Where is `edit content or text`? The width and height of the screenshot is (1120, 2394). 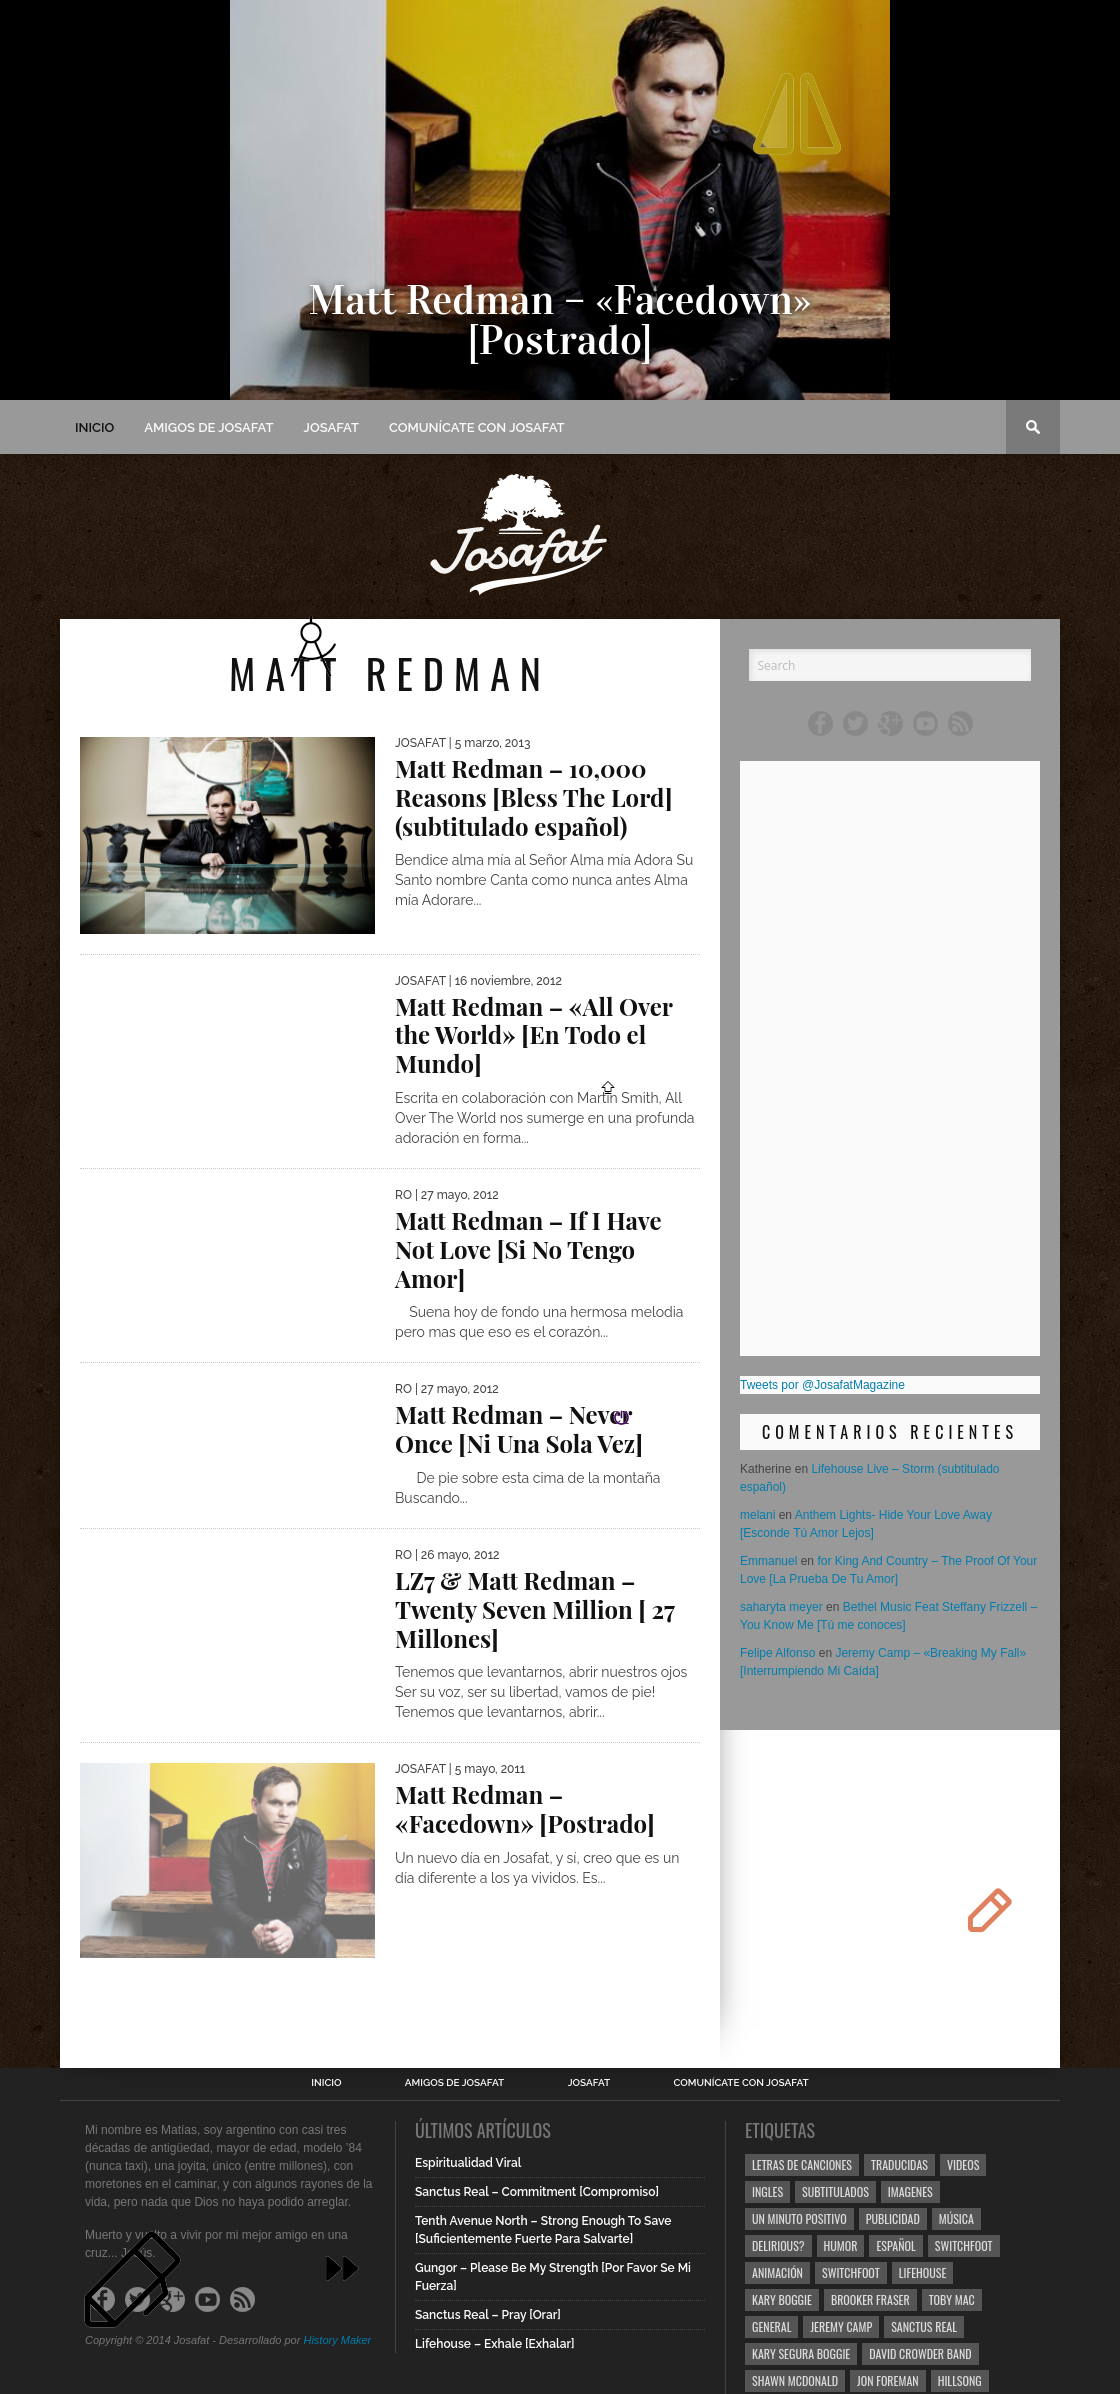
edit content or text is located at coordinates (989, 1911).